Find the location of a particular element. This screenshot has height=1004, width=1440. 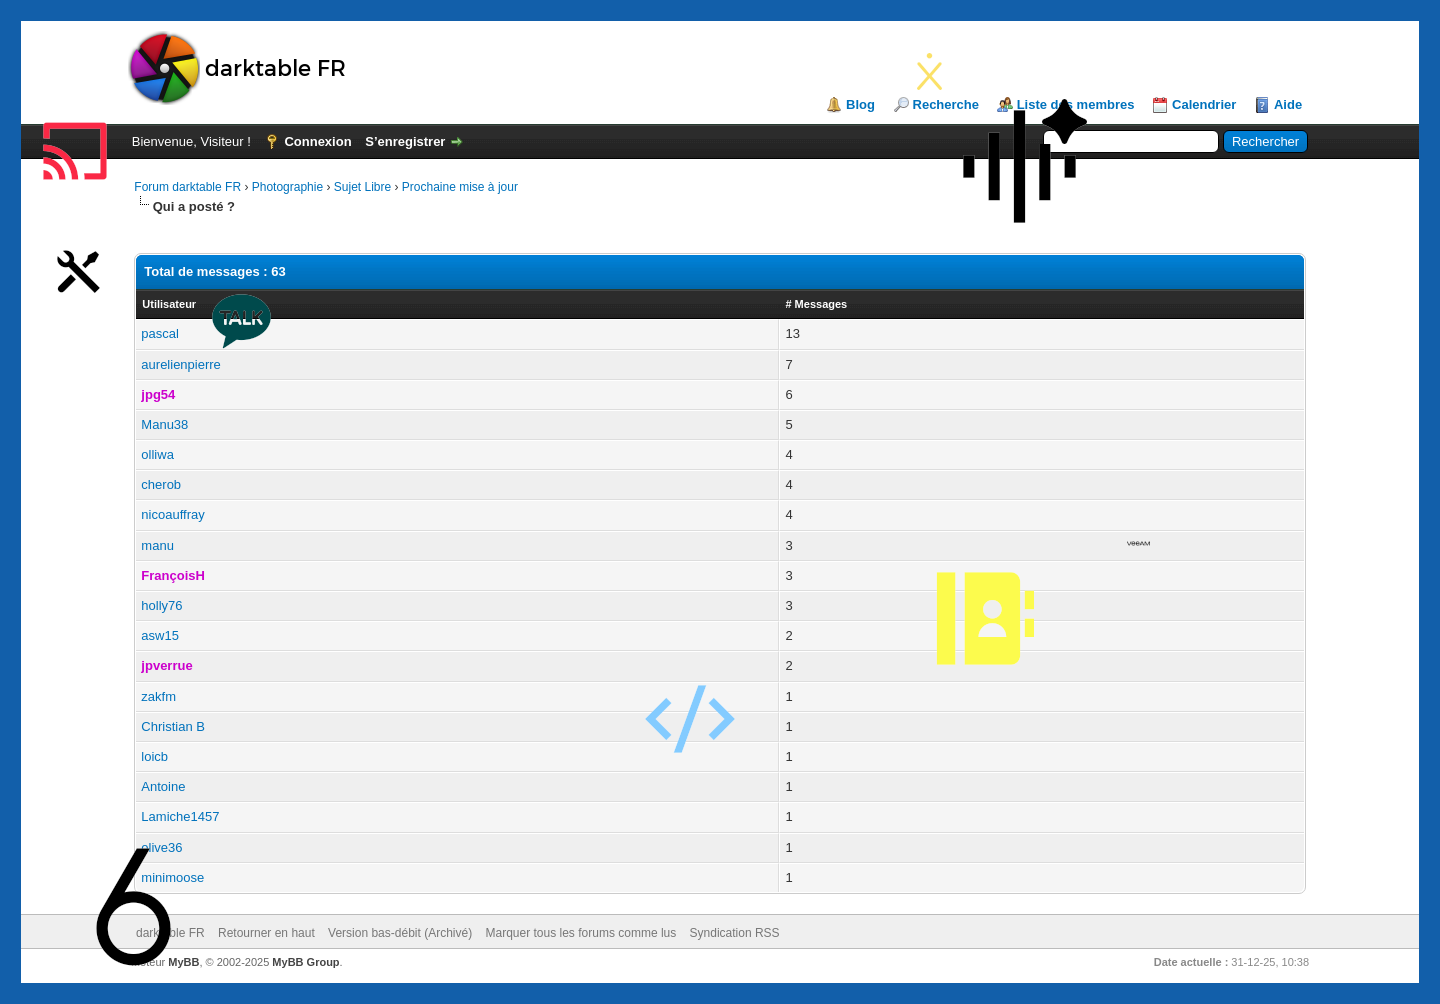

launch Citrix workspace or virtual desktop is located at coordinates (929, 71).